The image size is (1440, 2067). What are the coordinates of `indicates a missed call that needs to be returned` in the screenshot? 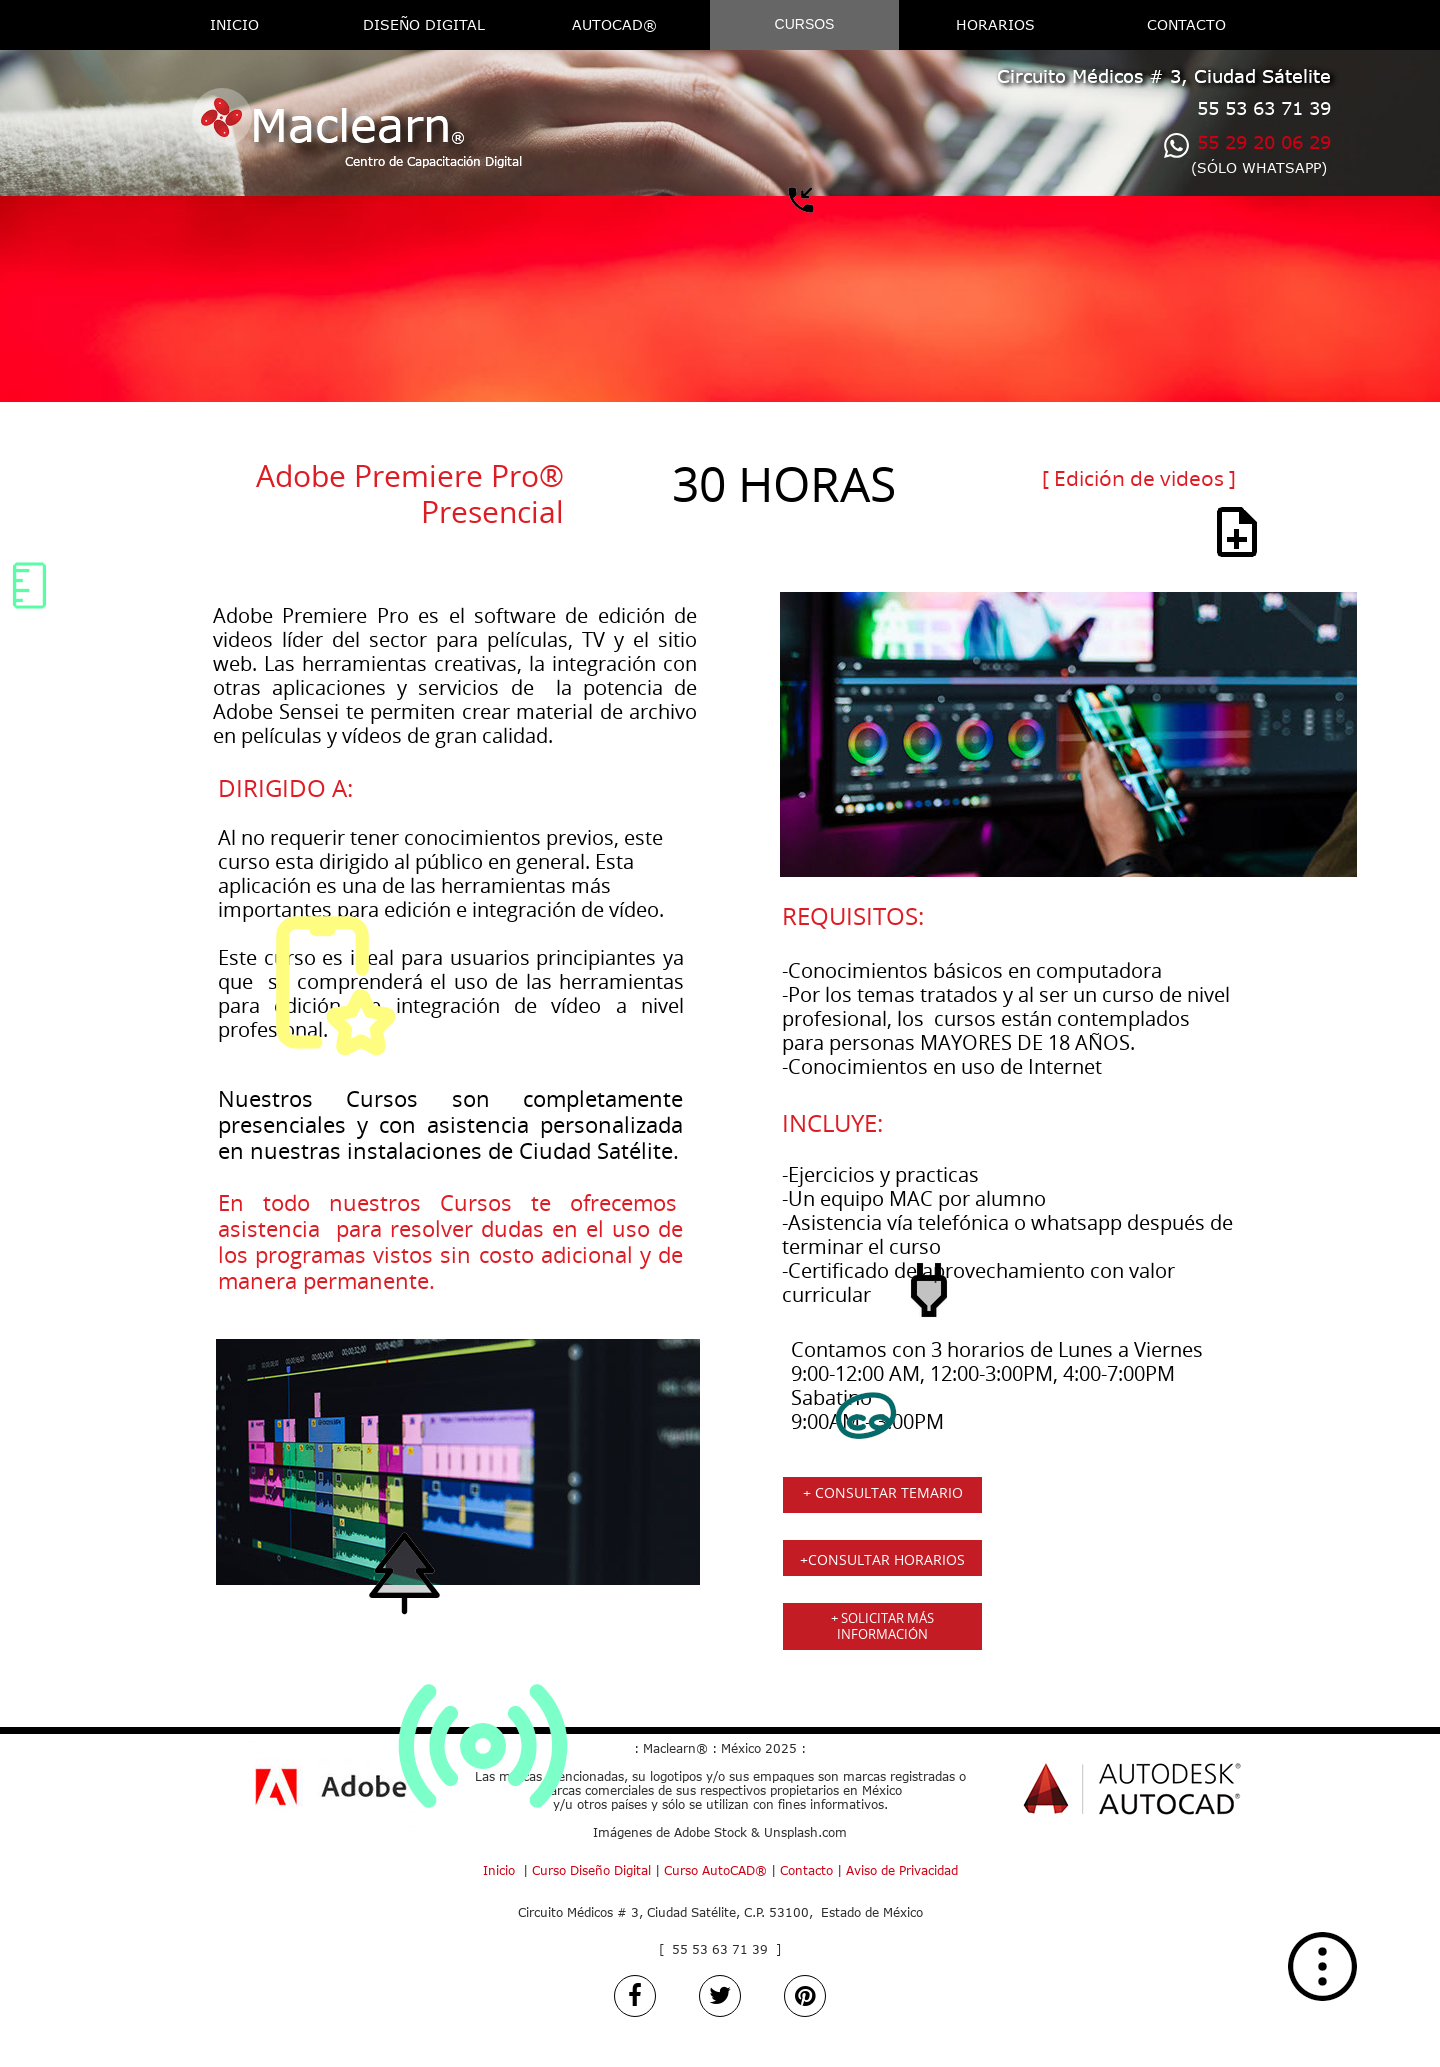 It's located at (801, 200).